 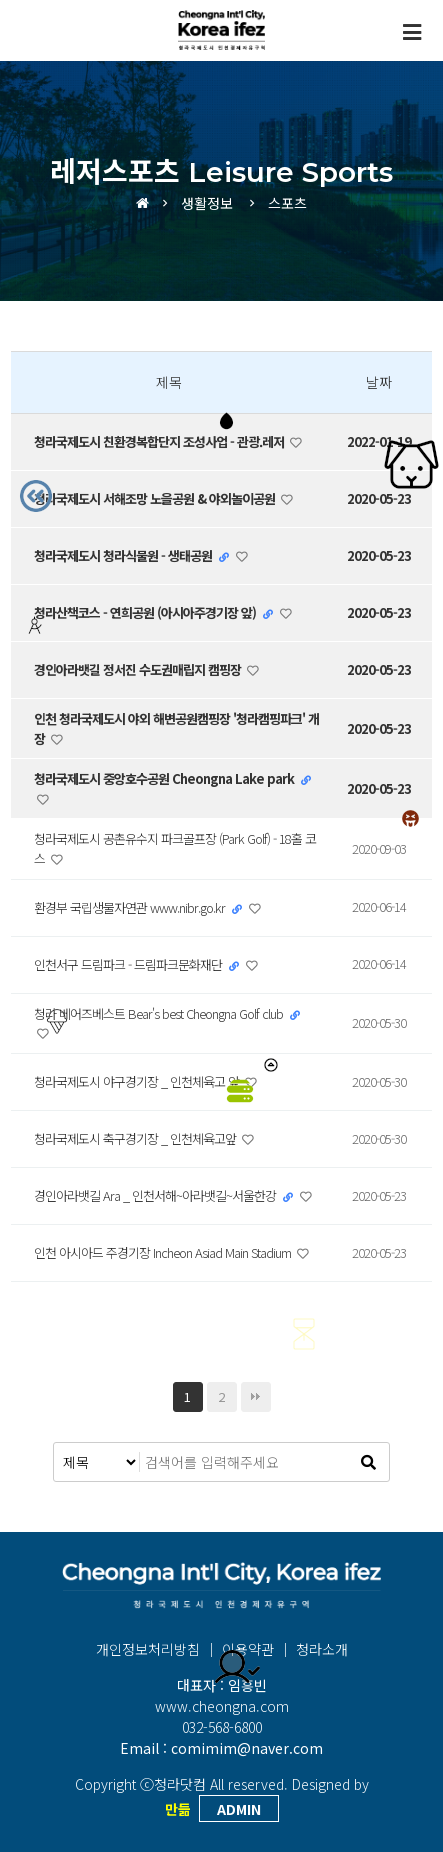 What do you see at coordinates (240, 1091) in the screenshot?
I see `view server infrastructure` at bounding box center [240, 1091].